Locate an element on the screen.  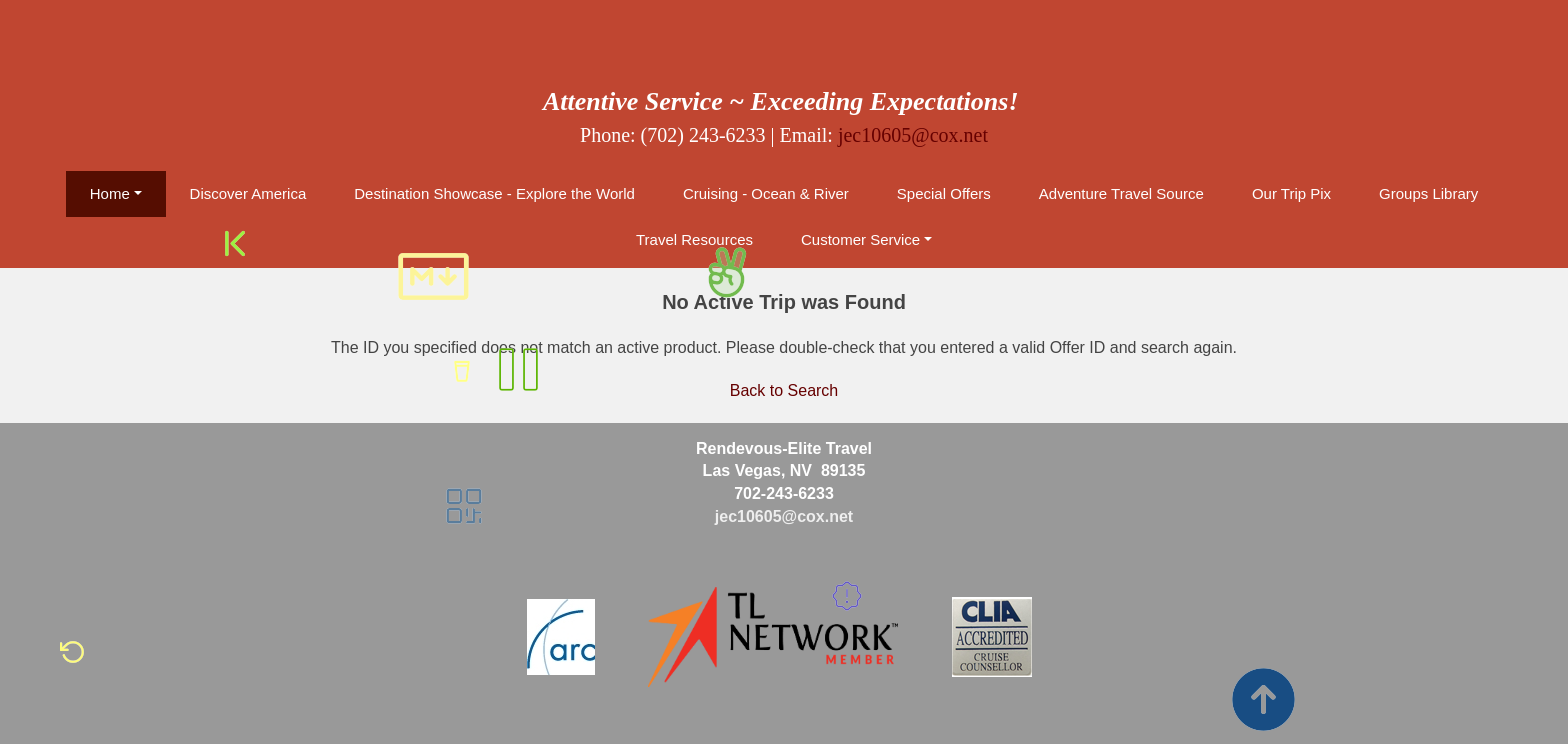
navigate to the beginning or first item is located at coordinates (234, 243).